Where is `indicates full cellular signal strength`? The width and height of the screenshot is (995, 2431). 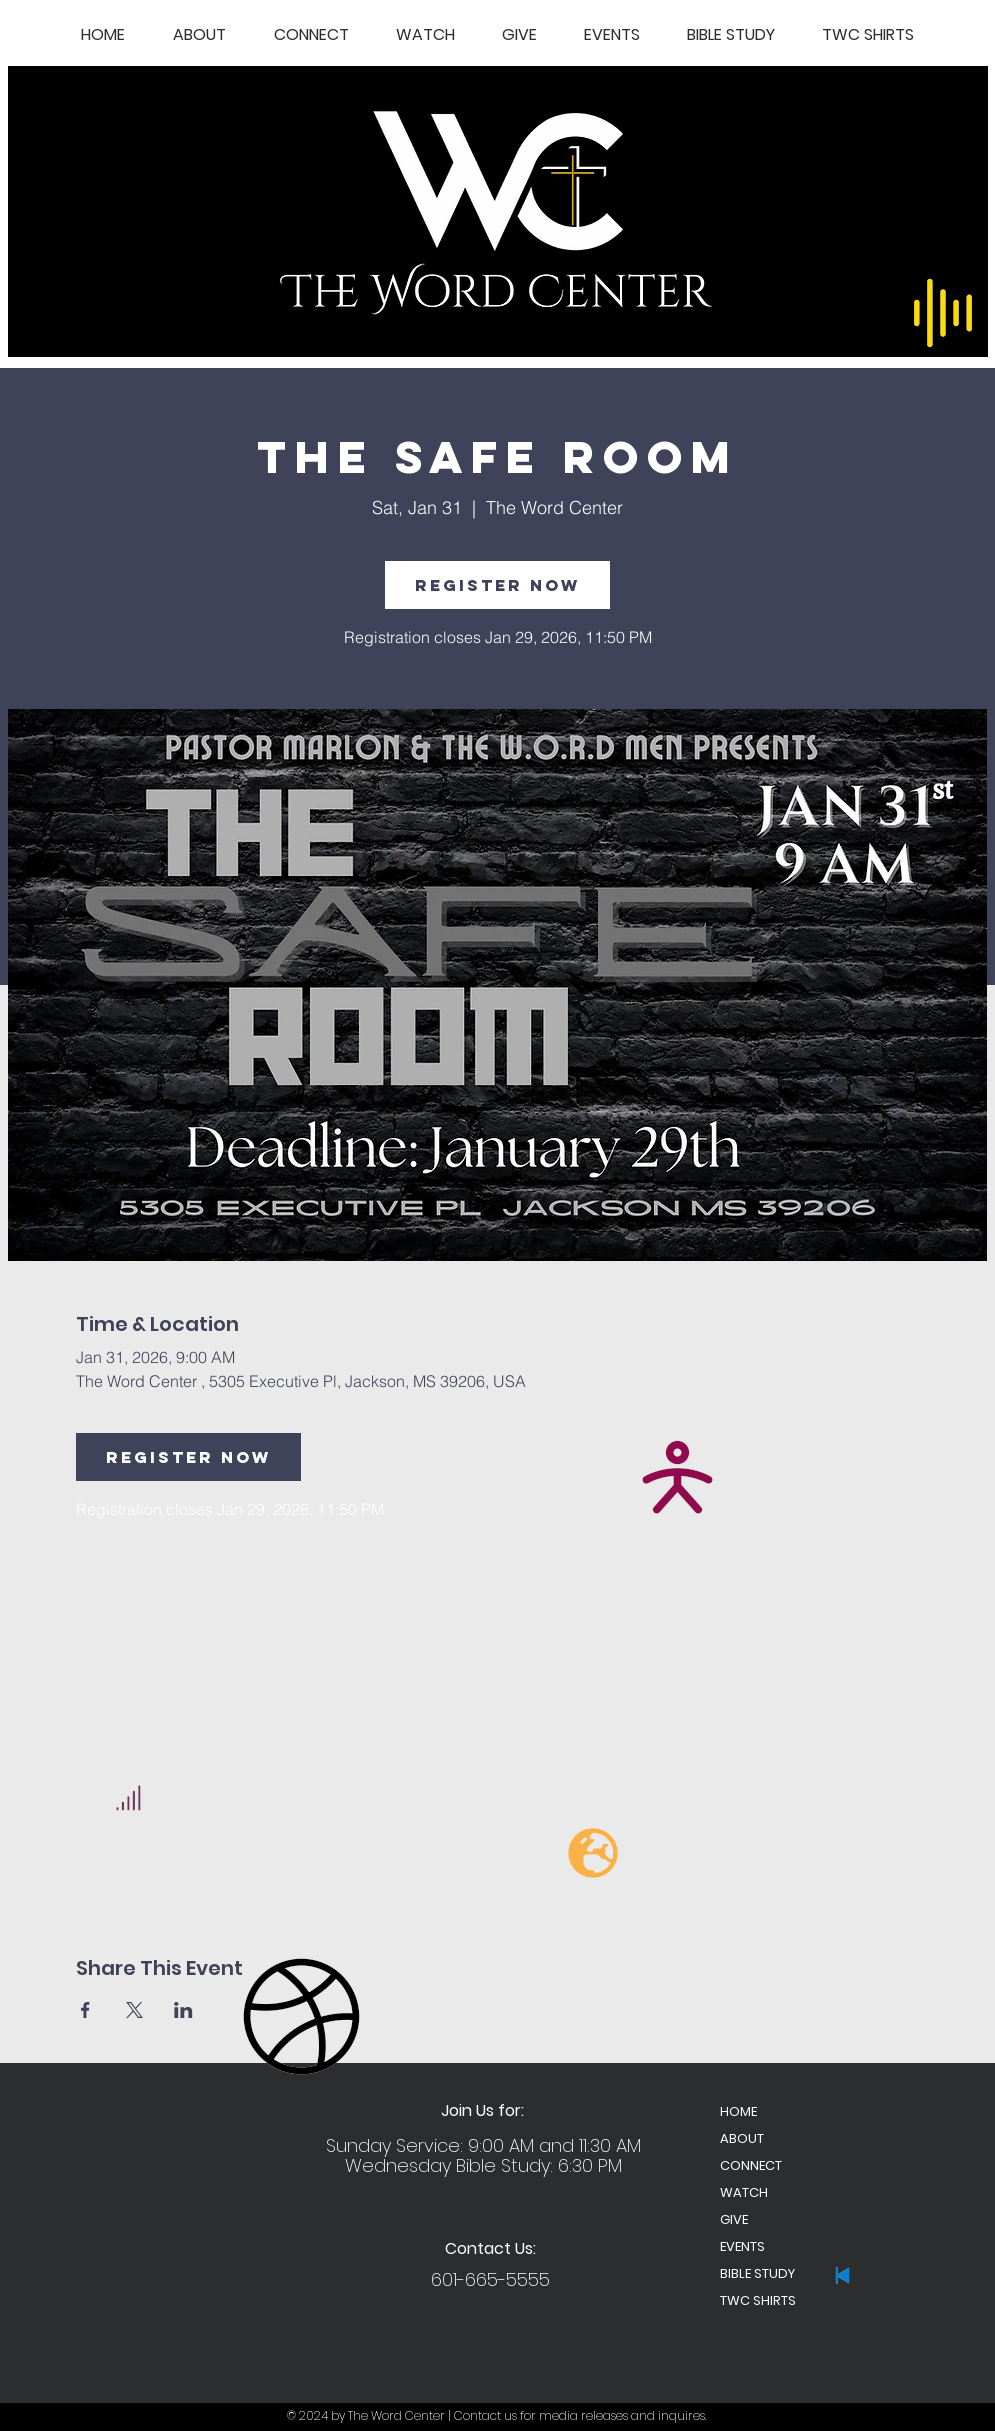
indicates full cellular signal strength is located at coordinates (129, 1799).